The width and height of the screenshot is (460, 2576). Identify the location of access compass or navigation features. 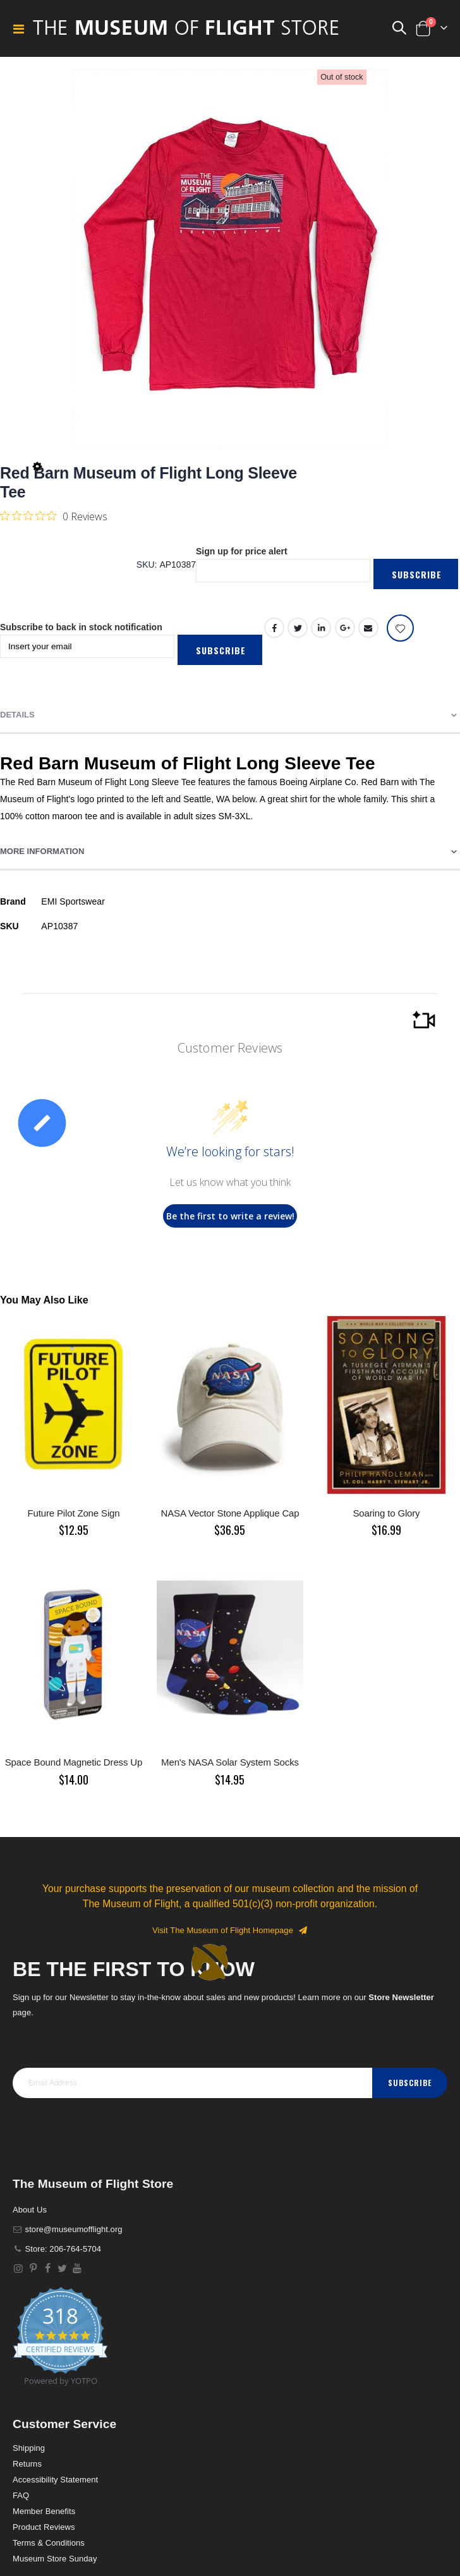
(42, 1123).